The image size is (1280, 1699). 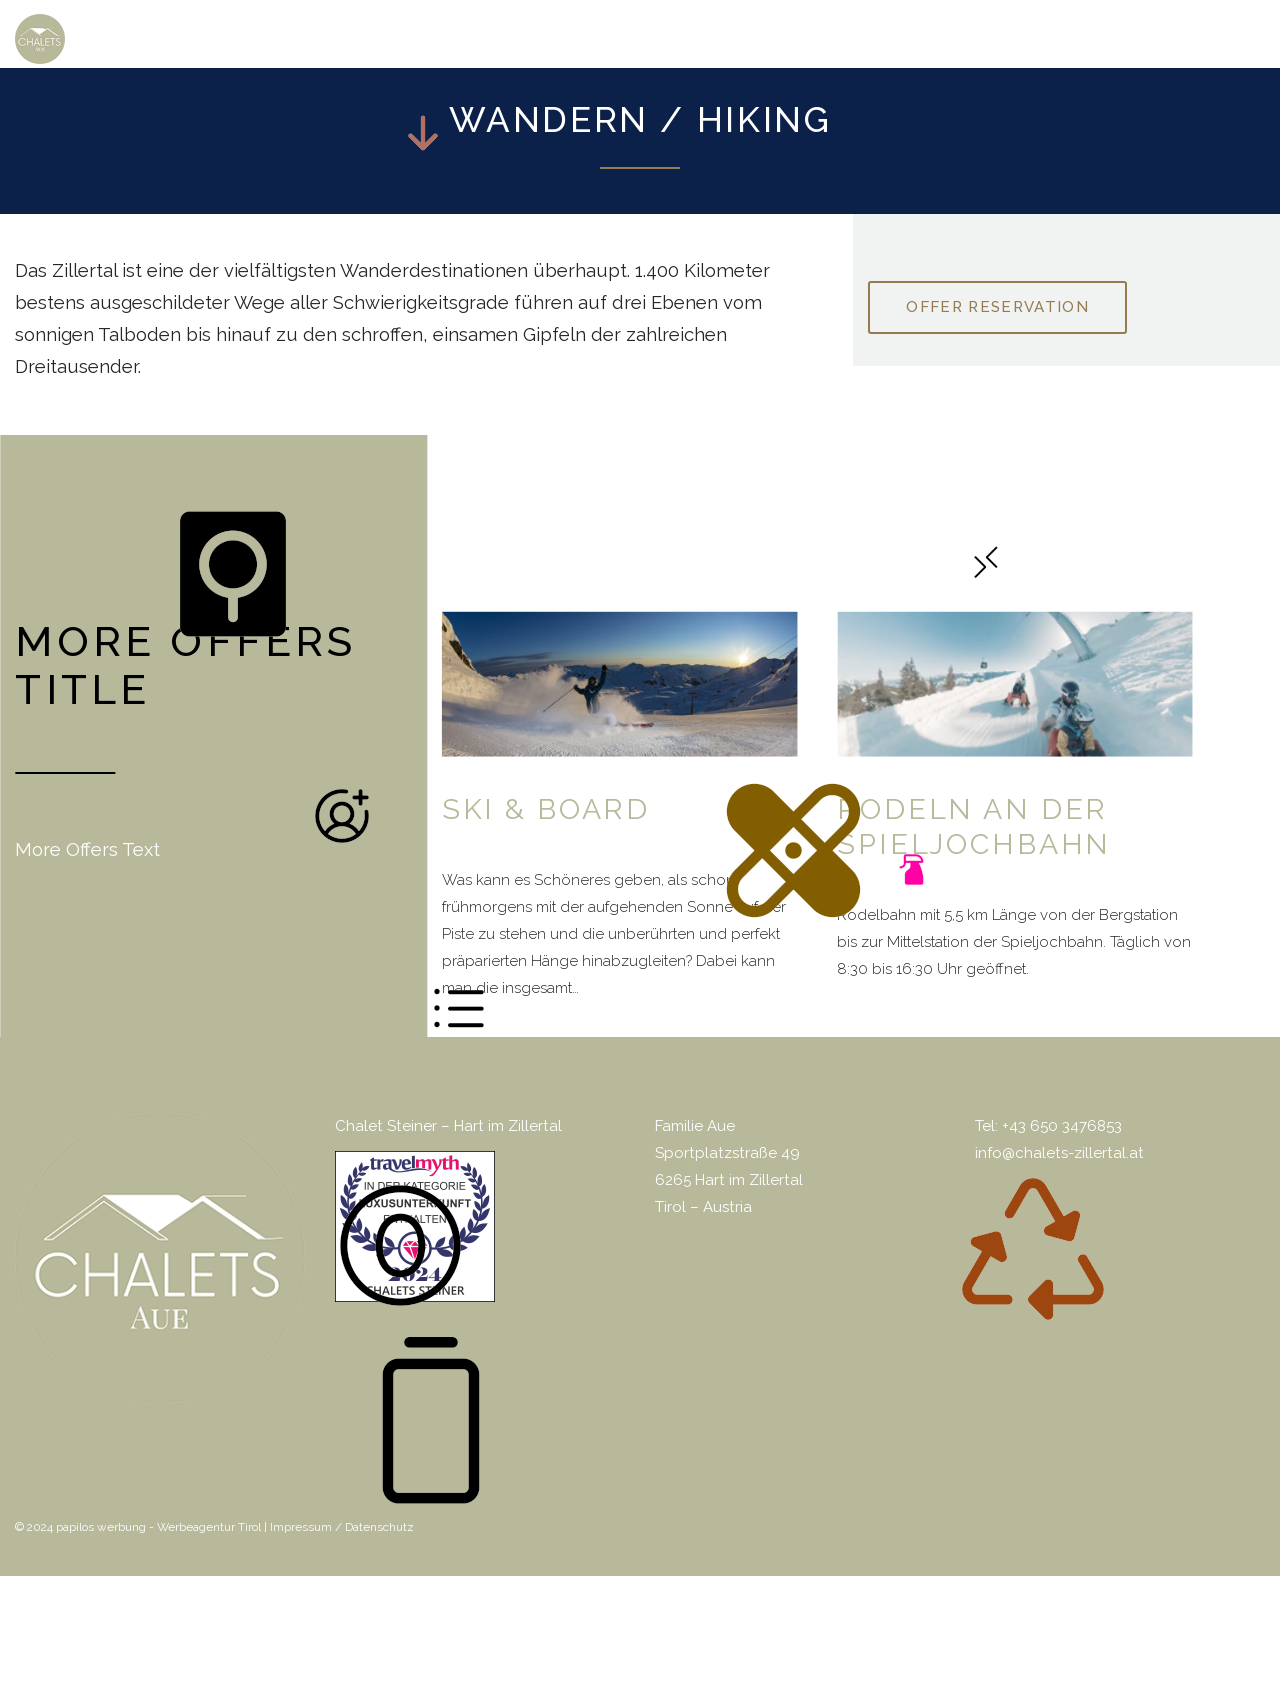 I want to click on access first aid or health resources, so click(x=793, y=850).